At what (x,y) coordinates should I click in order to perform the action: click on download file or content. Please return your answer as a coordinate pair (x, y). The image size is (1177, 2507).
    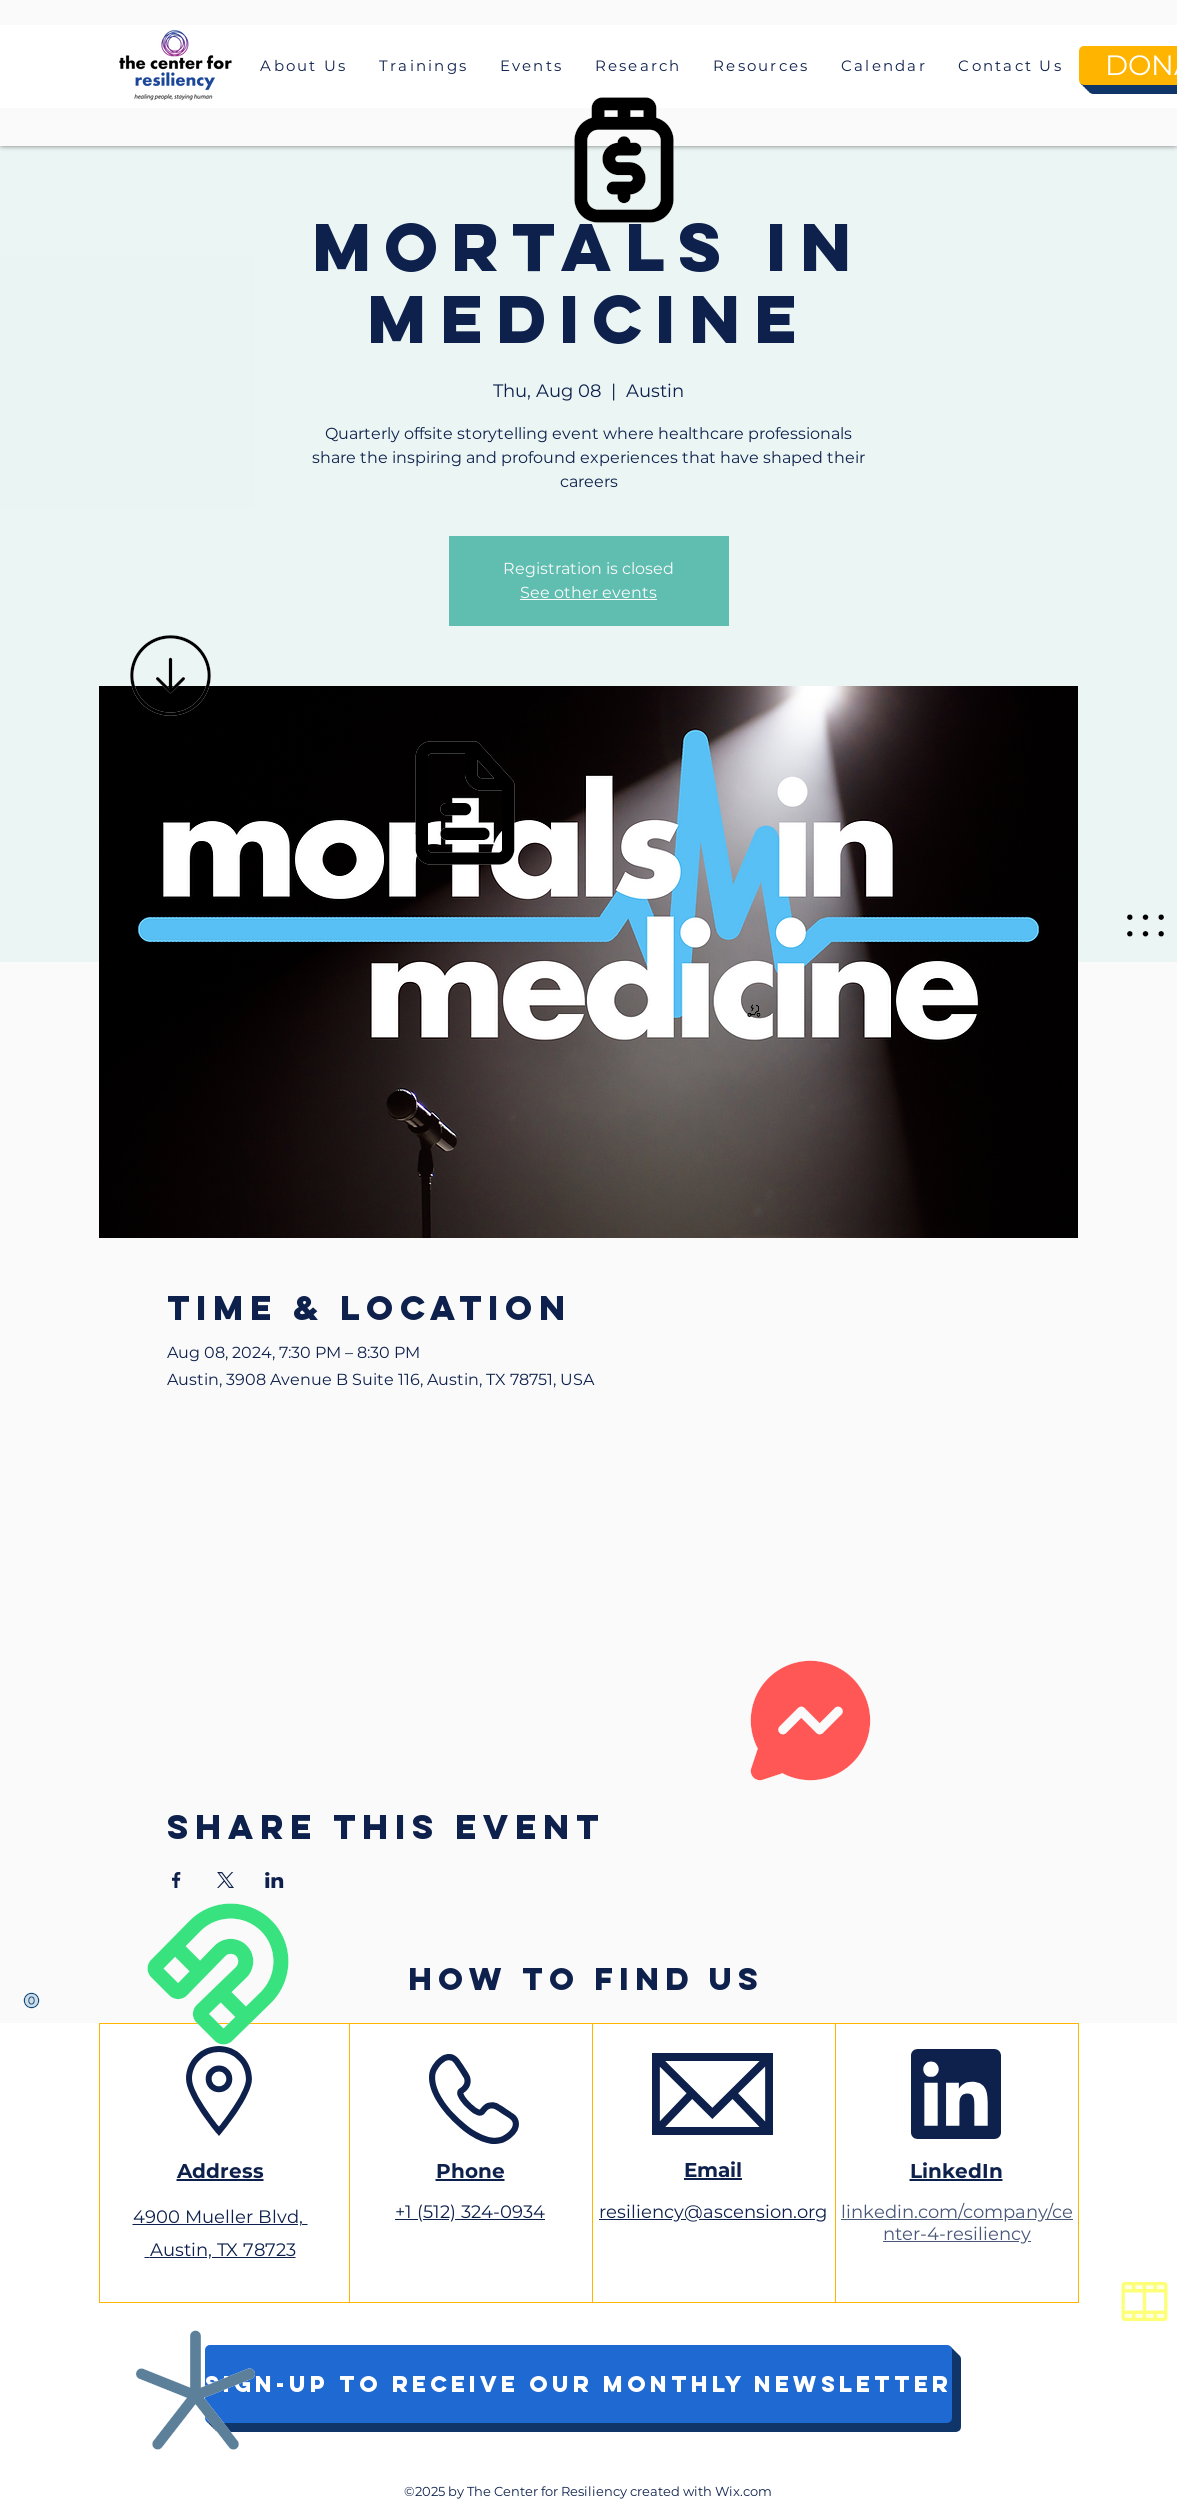
    Looking at the image, I should click on (170, 675).